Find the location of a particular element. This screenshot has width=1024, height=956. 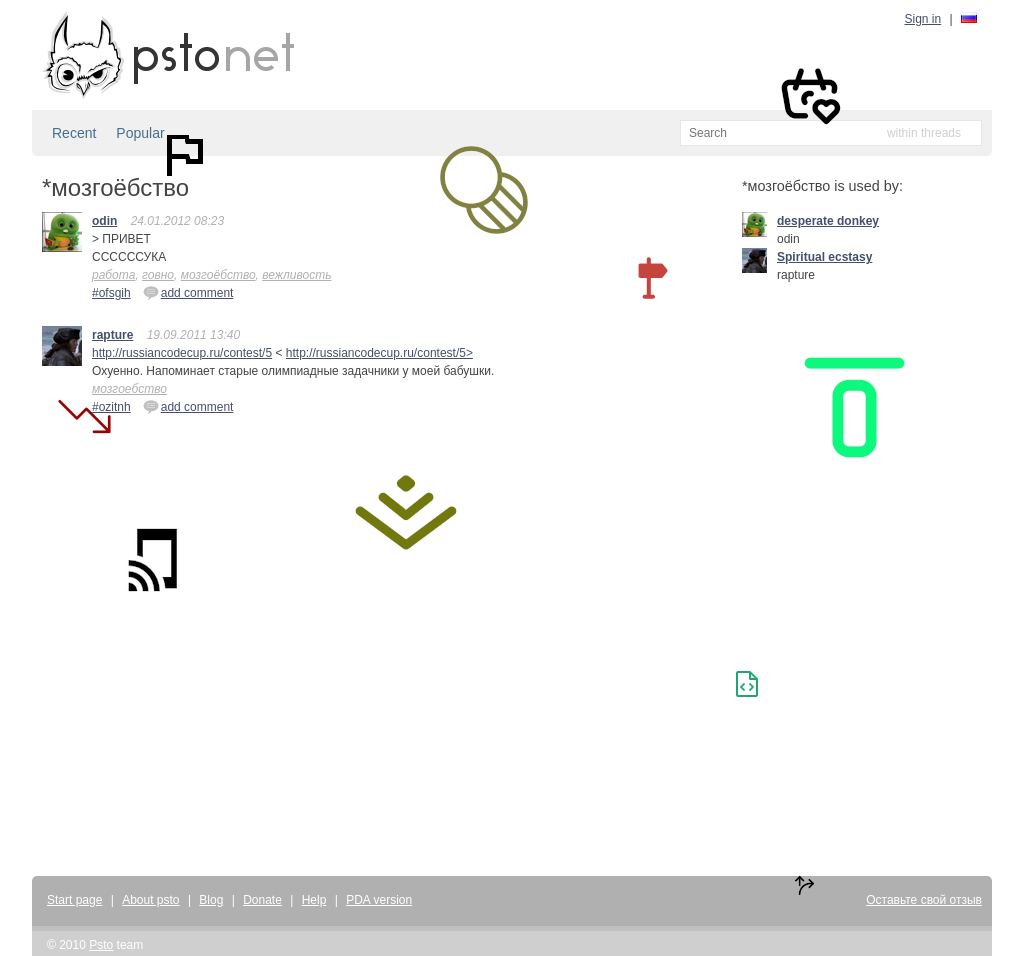

take the exit or turn right ahead is located at coordinates (804, 885).